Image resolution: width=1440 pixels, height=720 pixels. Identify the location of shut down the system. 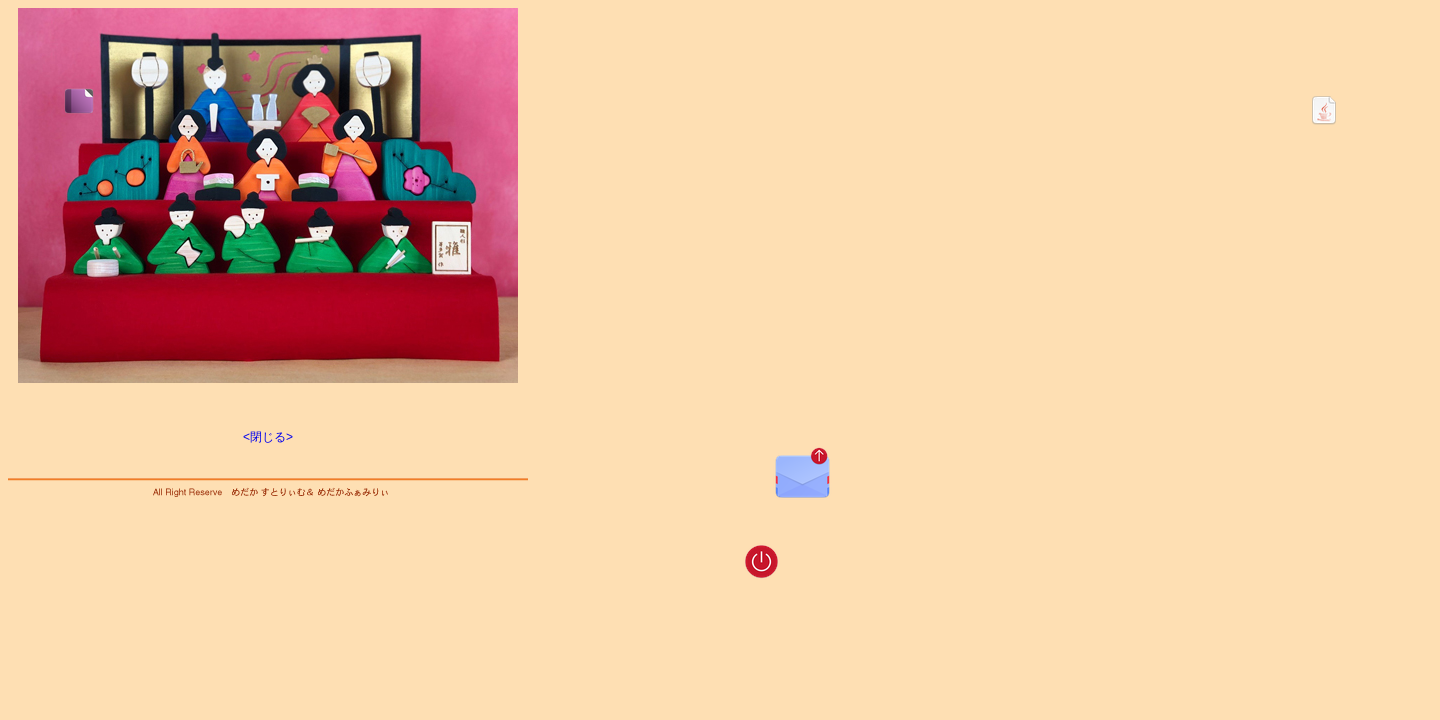
(761, 561).